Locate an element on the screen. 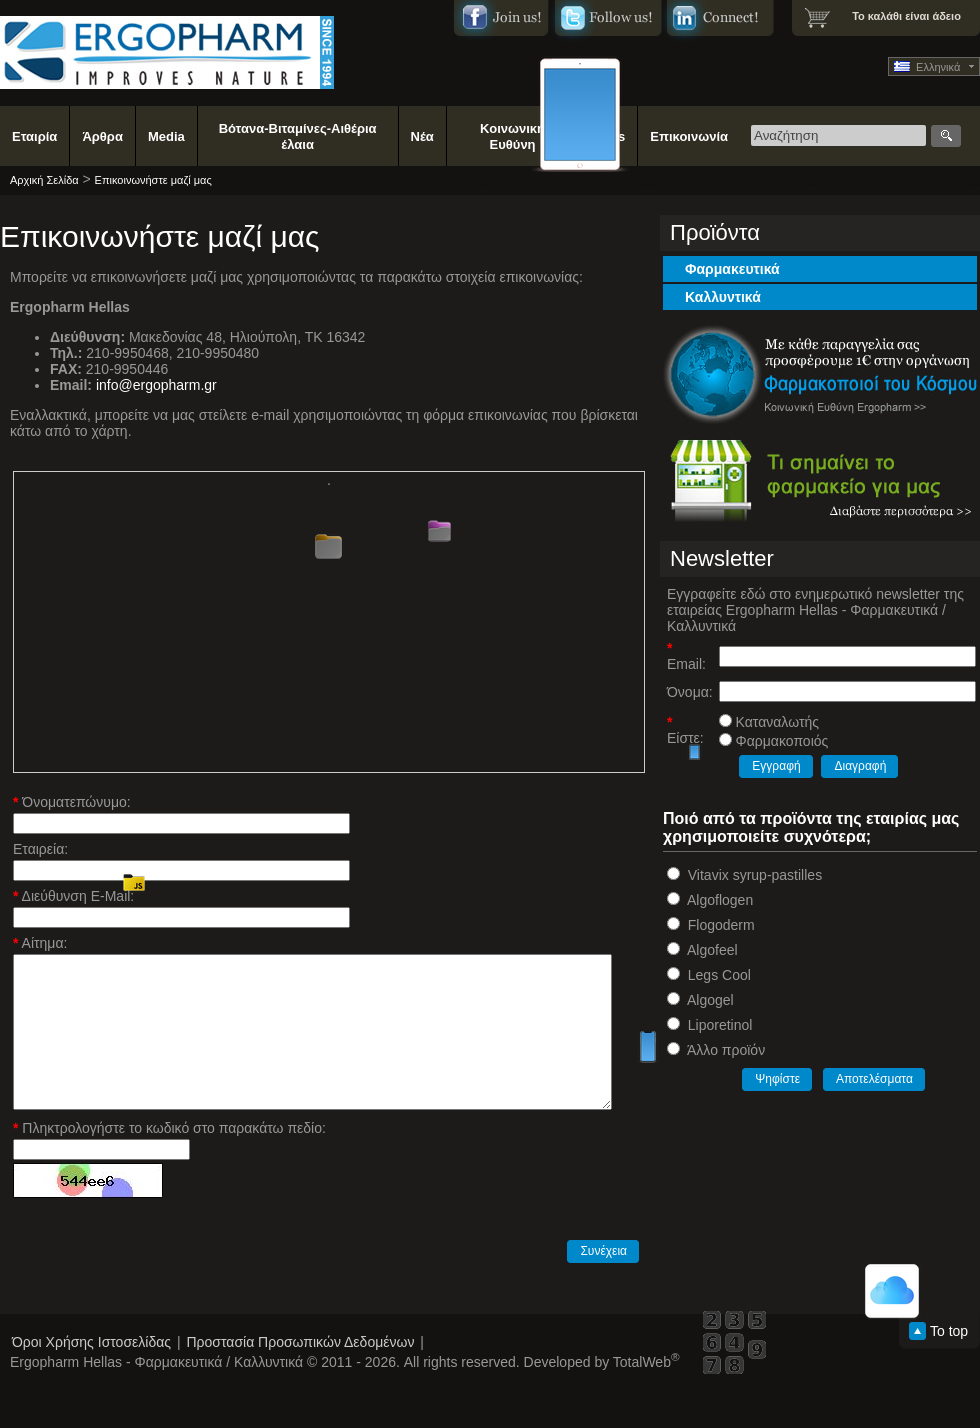 The width and height of the screenshot is (980, 1428). launch taquin sliding puzzle game is located at coordinates (734, 1342).